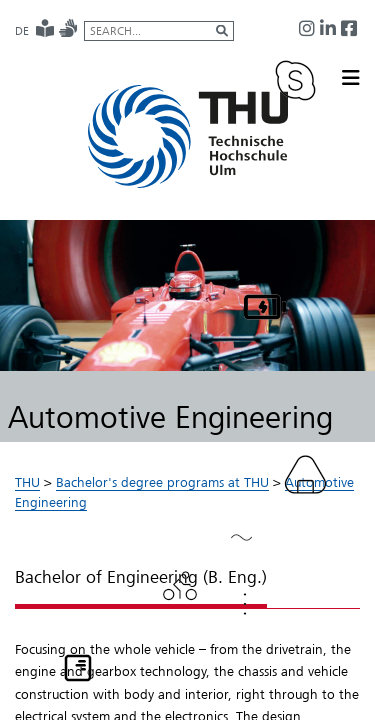 This screenshot has height=720, width=375. I want to click on indicates device is currently charging, so click(265, 307).